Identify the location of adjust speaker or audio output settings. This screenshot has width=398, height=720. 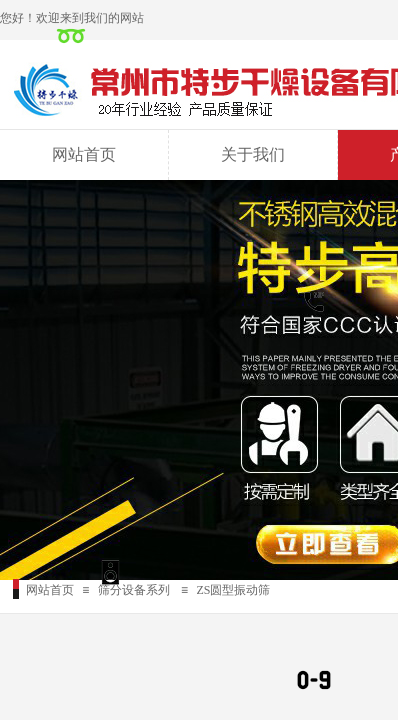
(110, 572).